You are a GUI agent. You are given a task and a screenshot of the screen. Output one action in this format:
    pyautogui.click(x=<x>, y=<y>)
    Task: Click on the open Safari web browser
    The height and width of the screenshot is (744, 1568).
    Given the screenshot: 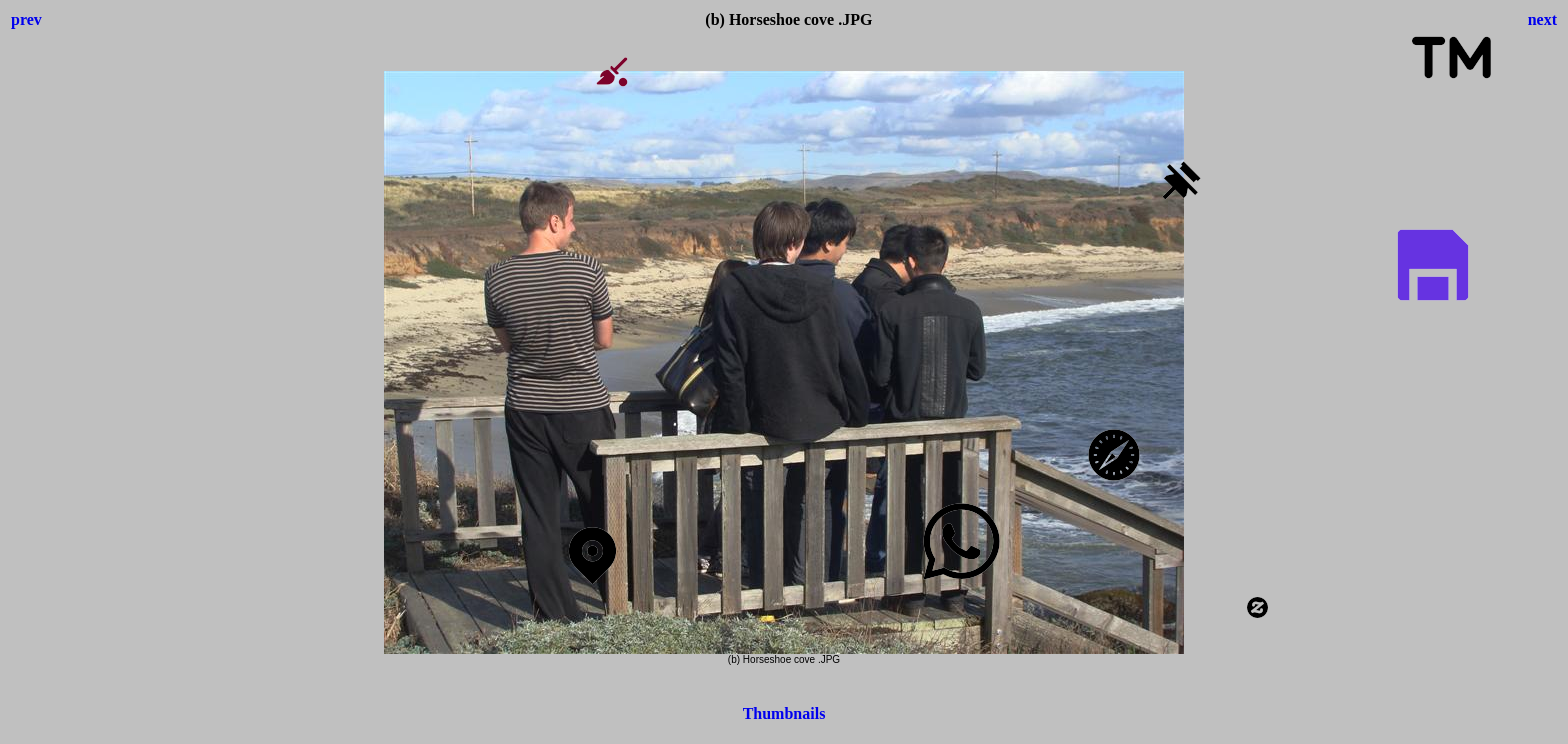 What is the action you would take?
    pyautogui.click(x=1114, y=455)
    